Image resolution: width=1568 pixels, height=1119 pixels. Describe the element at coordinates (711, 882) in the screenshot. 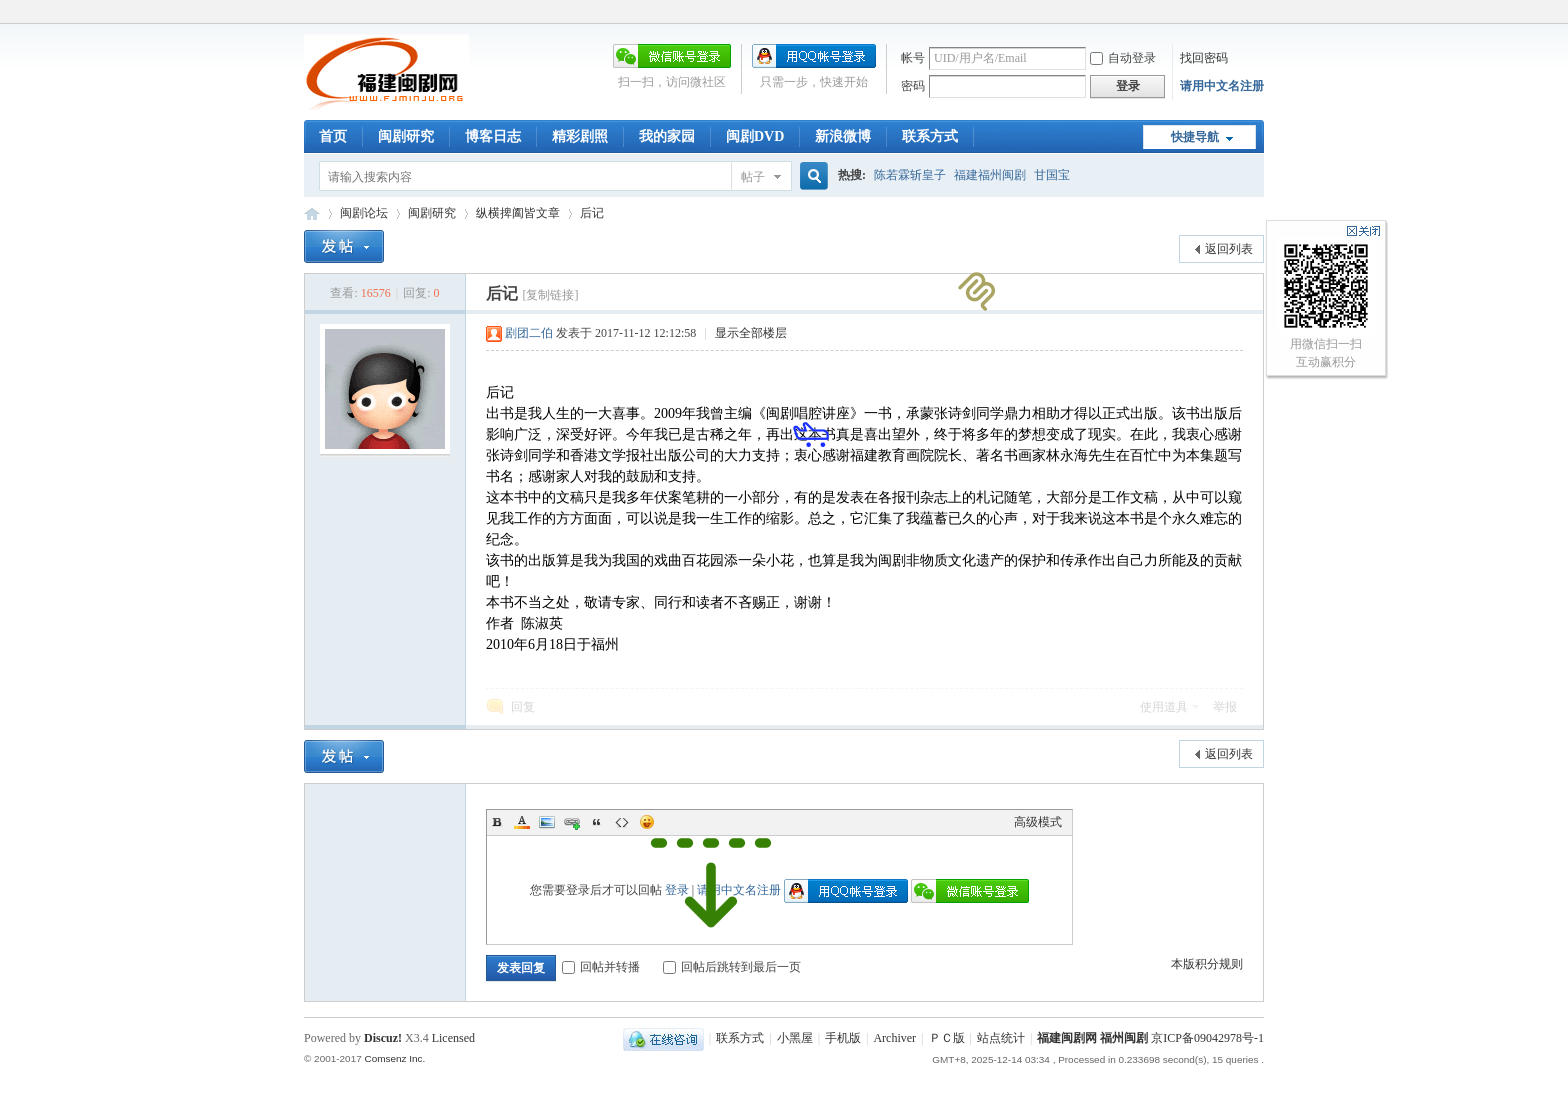

I see `expand collapsed content below` at that location.